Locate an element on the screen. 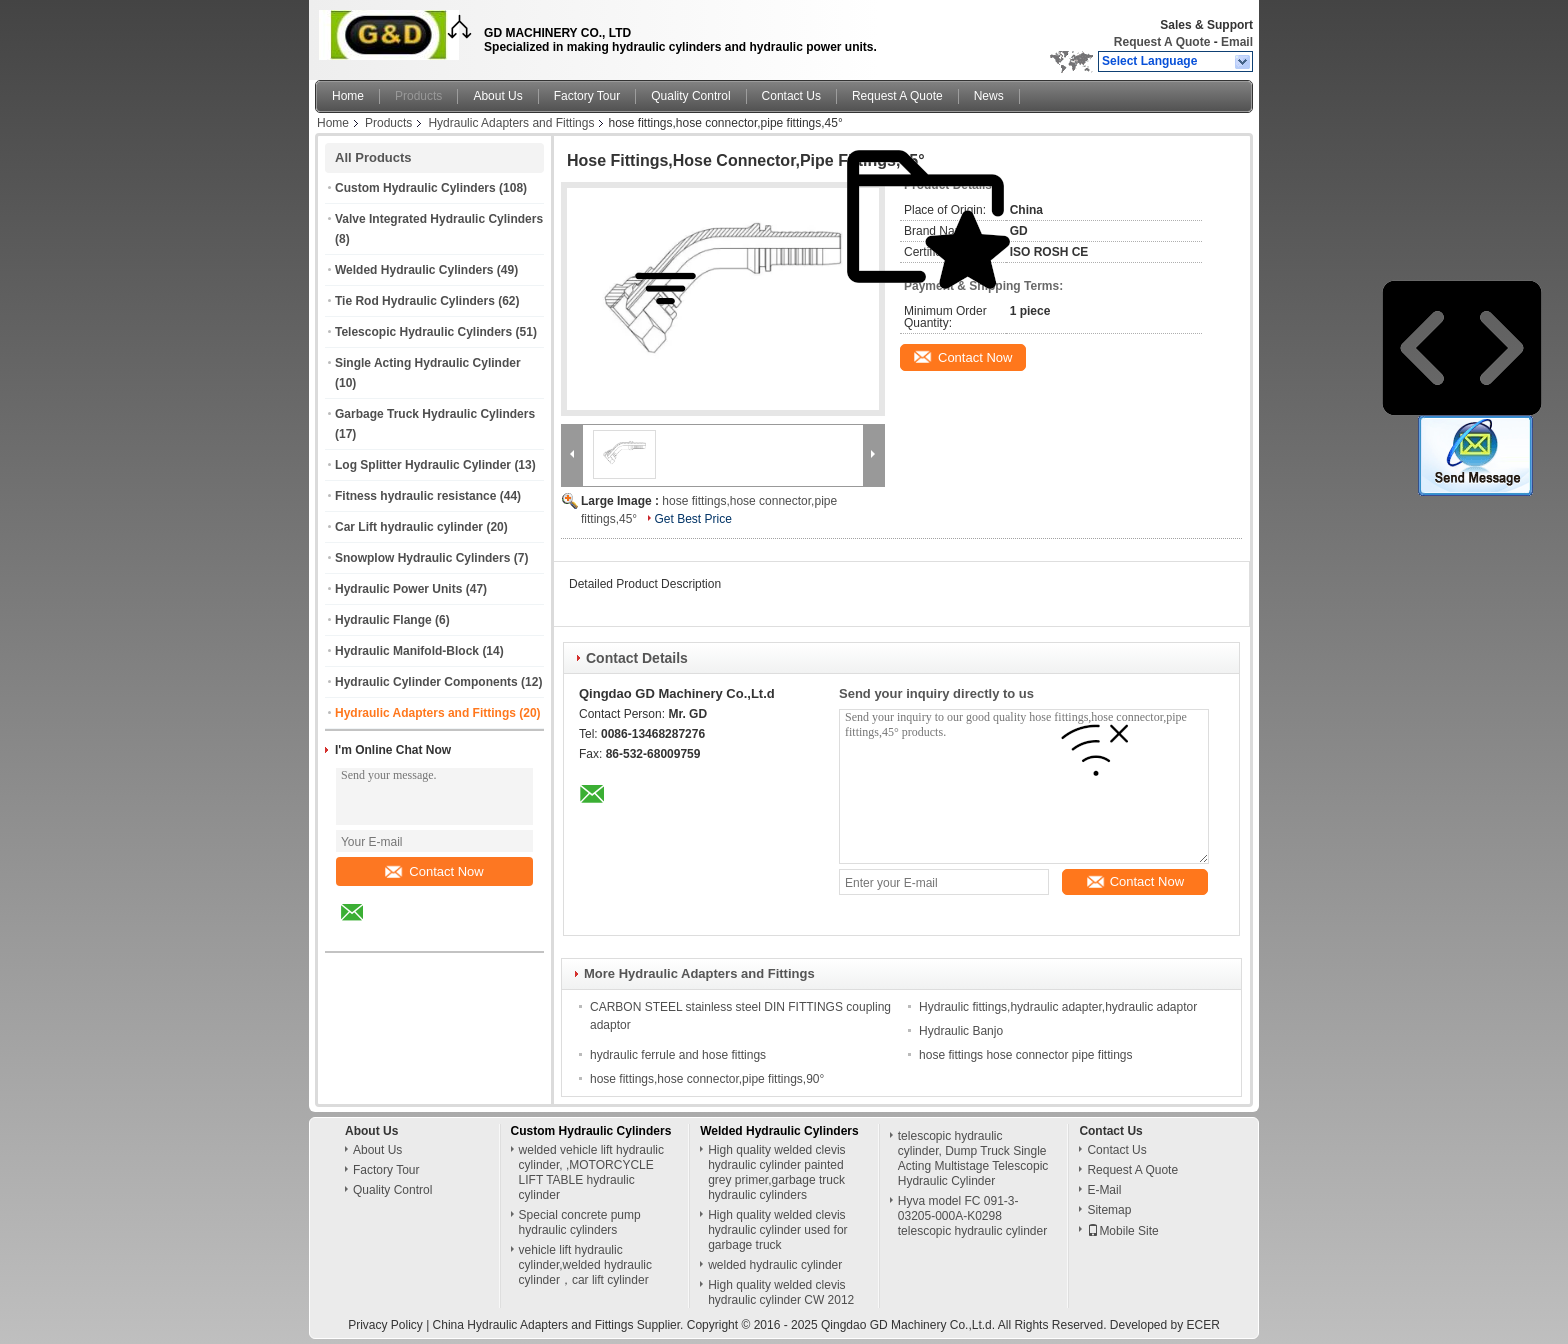 This screenshot has width=1568, height=1344. filter or sort content is located at coordinates (665, 286).